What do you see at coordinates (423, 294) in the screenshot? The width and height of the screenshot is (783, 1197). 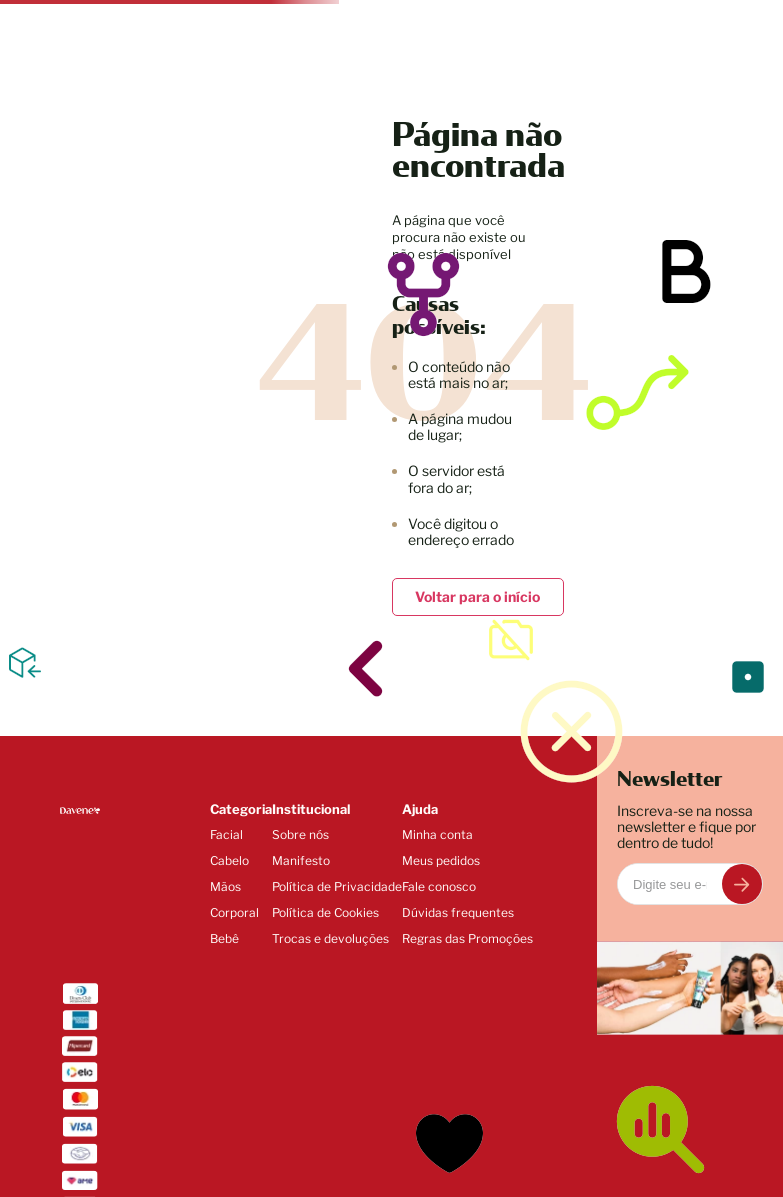 I see `fork this repository` at bounding box center [423, 294].